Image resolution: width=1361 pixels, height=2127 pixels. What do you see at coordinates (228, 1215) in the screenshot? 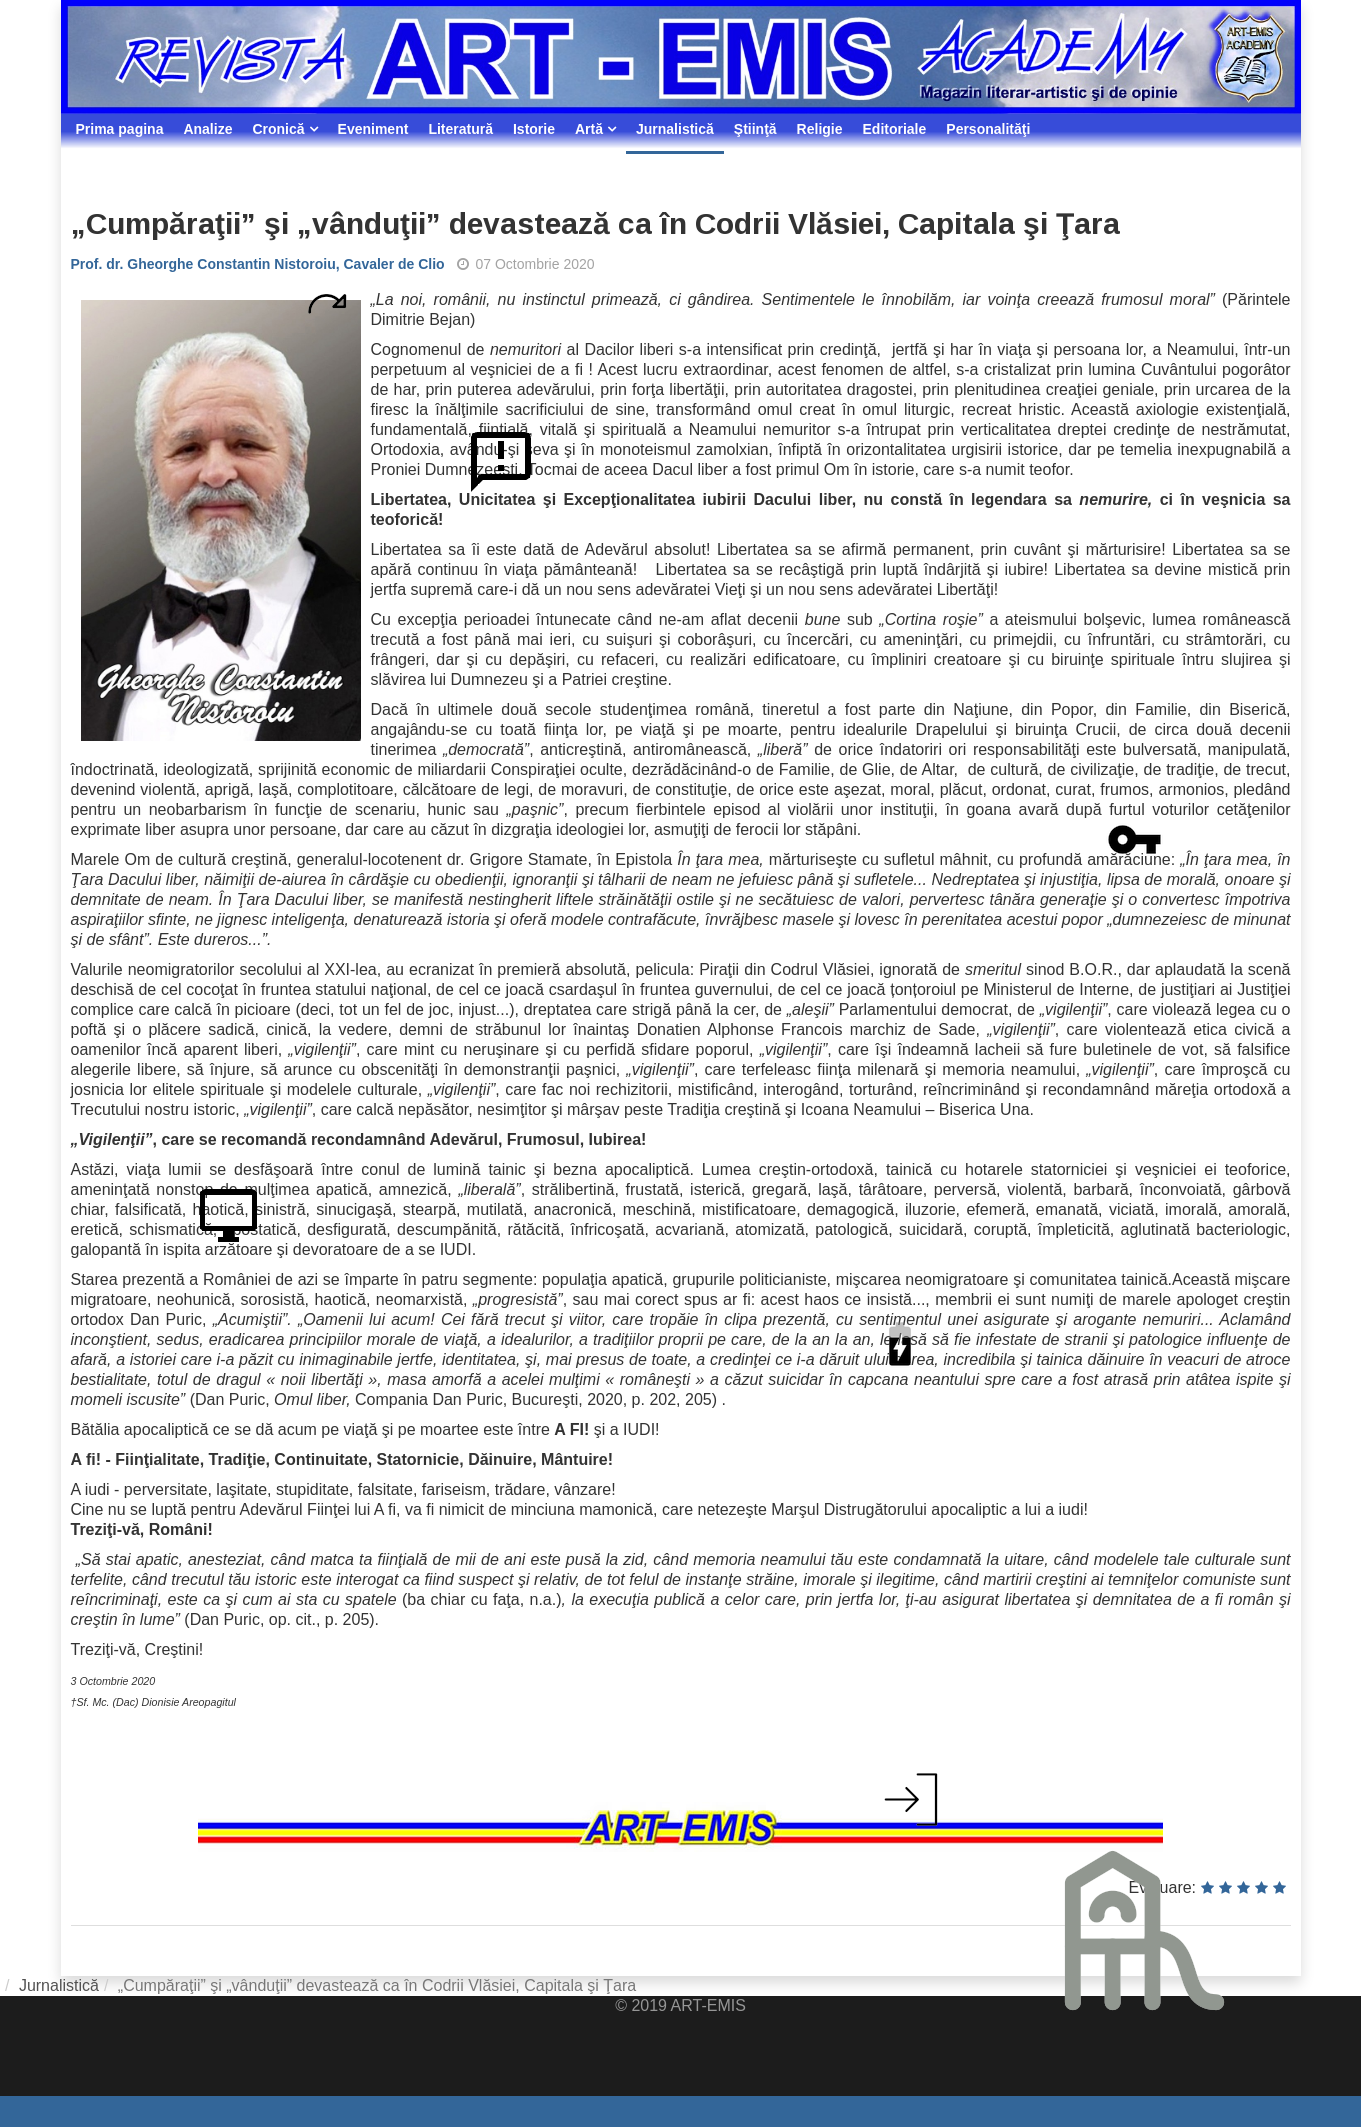
I see `switch to desktop view` at bounding box center [228, 1215].